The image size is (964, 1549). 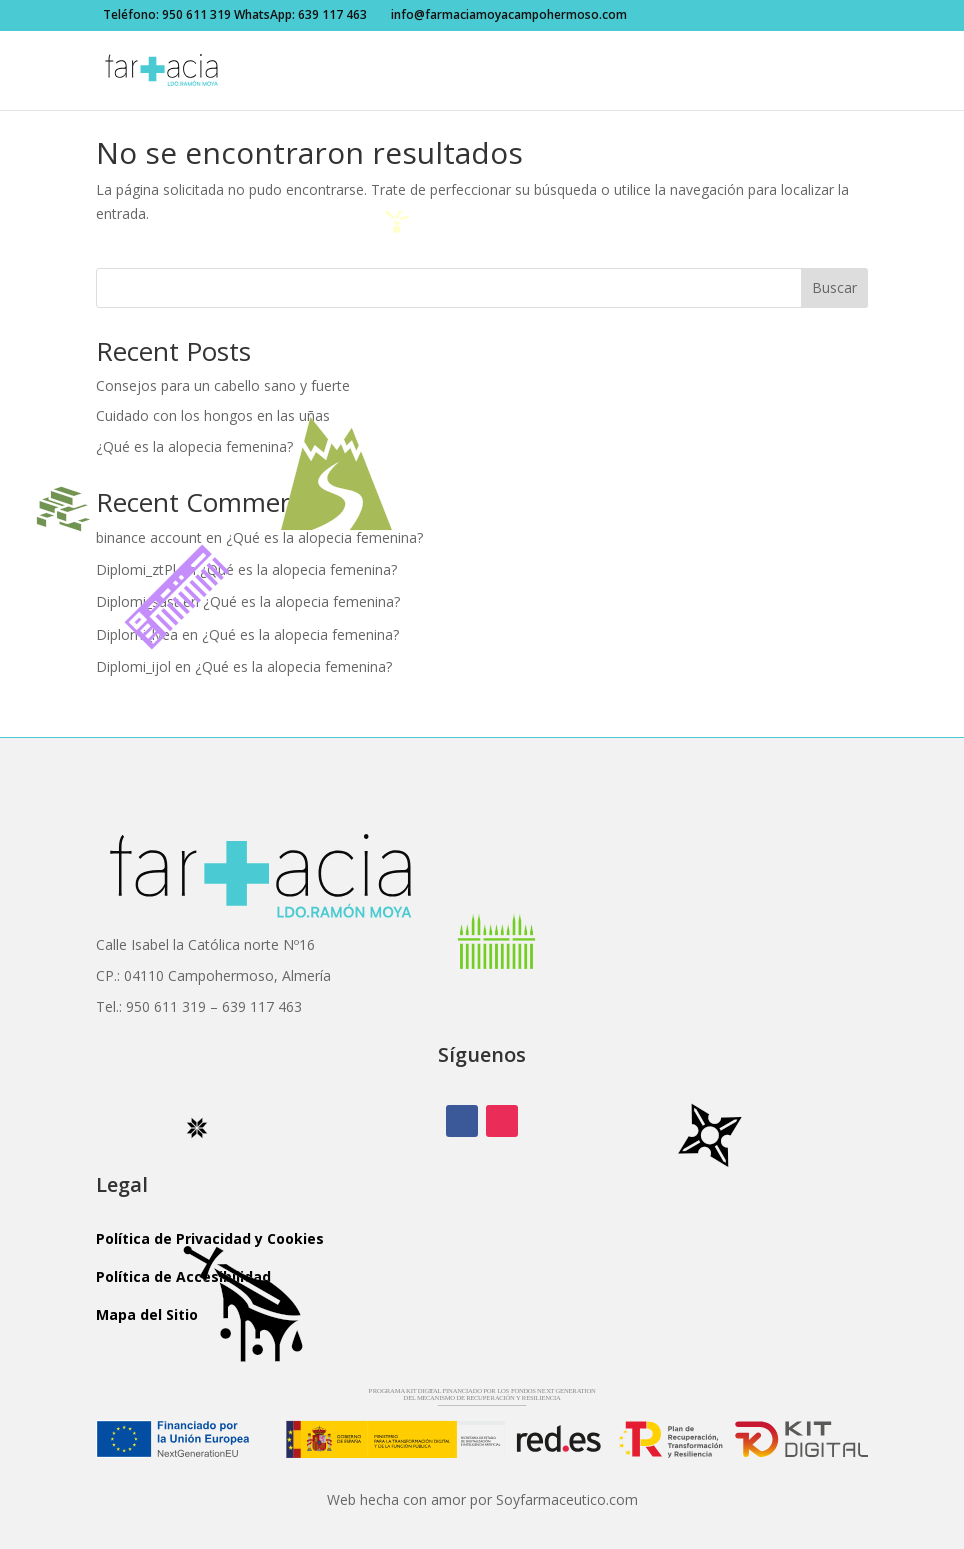 I want to click on defensive wall or barrier structure in a strategy game, so click(x=496, y=931).